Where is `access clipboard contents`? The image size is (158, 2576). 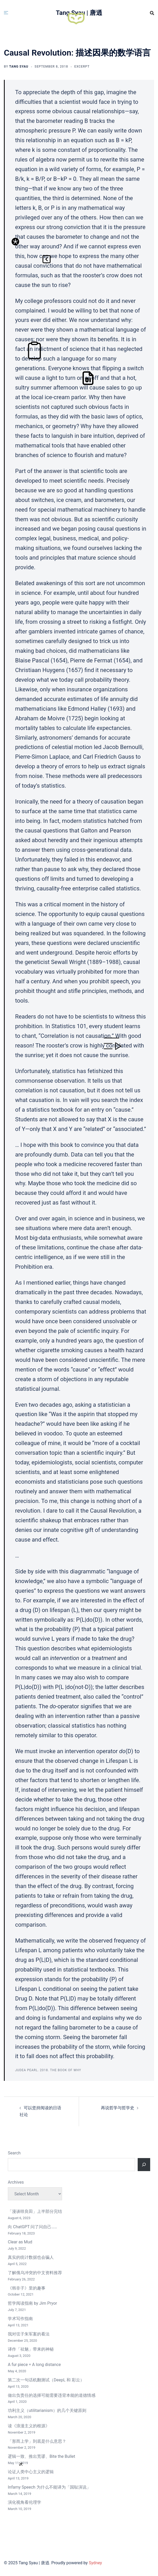
access clipboard contents is located at coordinates (34, 350).